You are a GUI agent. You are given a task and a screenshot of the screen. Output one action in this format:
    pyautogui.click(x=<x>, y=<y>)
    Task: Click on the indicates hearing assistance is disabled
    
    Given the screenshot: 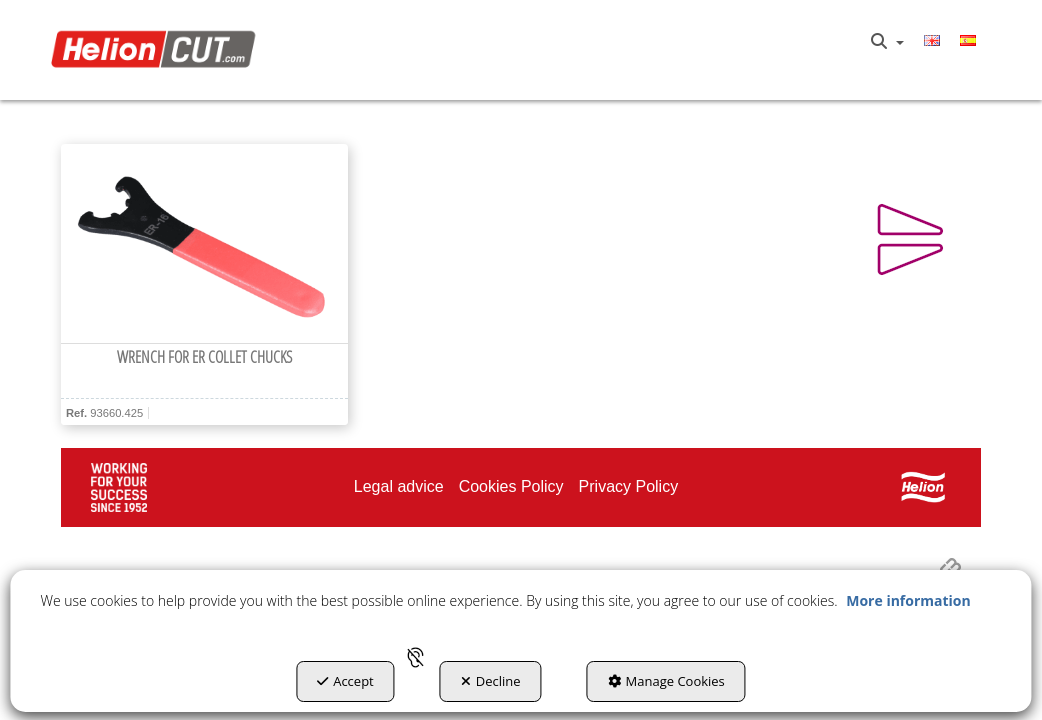 What is the action you would take?
    pyautogui.click(x=415, y=657)
    